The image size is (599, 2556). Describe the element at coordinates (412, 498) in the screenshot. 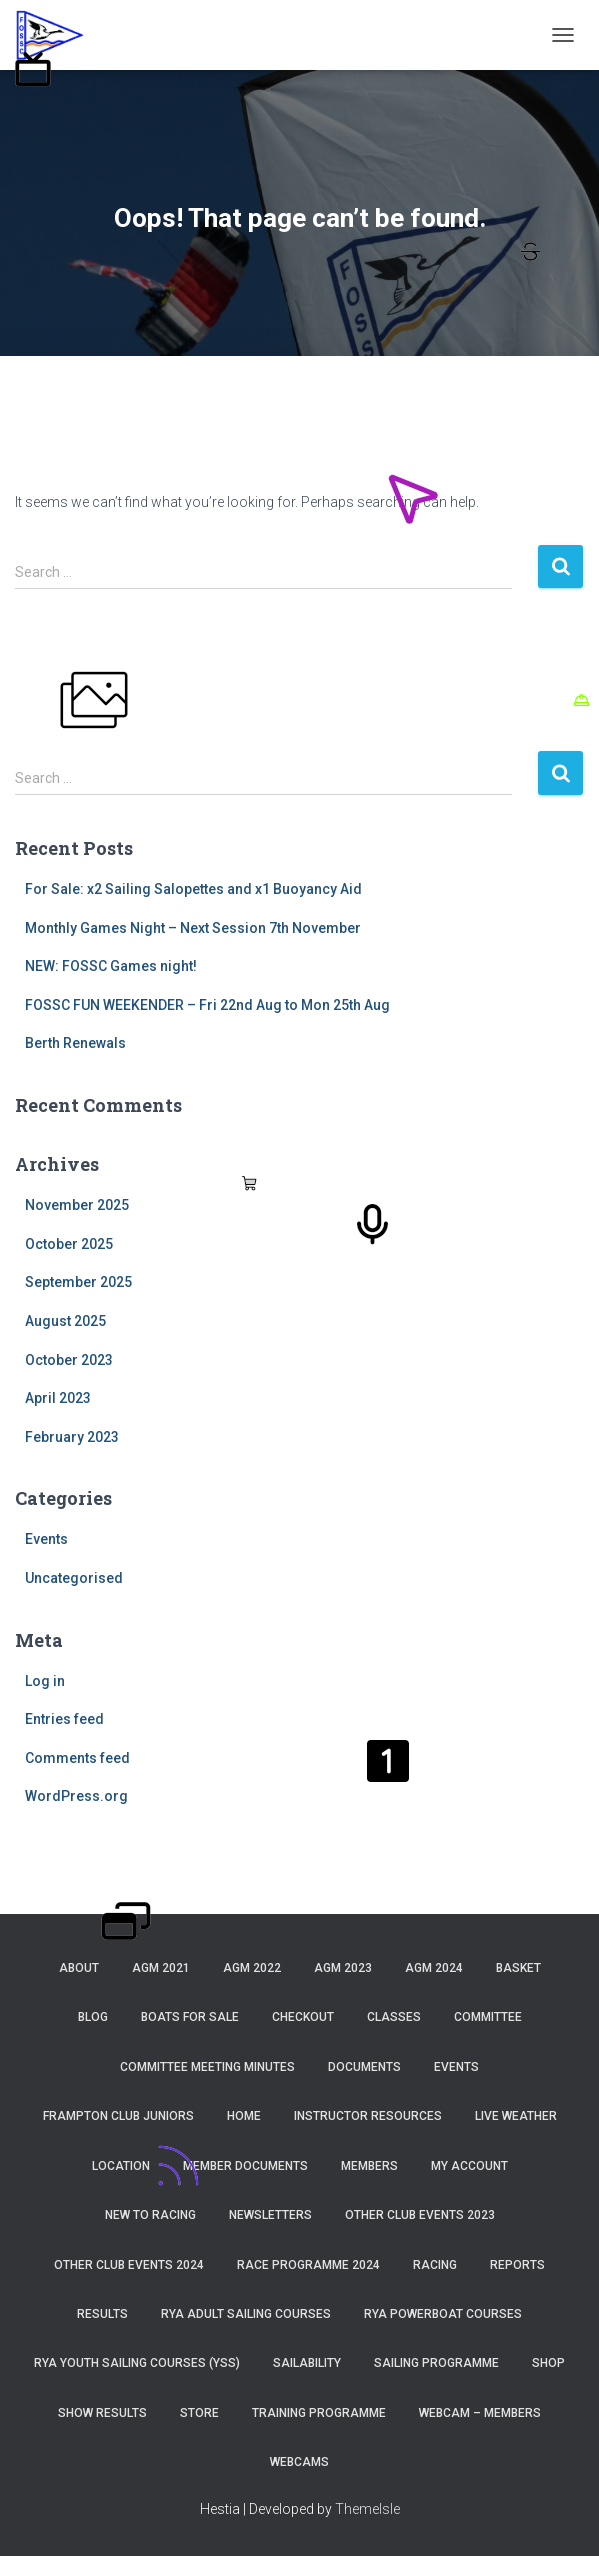

I see `cursor or pointer indicator` at that location.